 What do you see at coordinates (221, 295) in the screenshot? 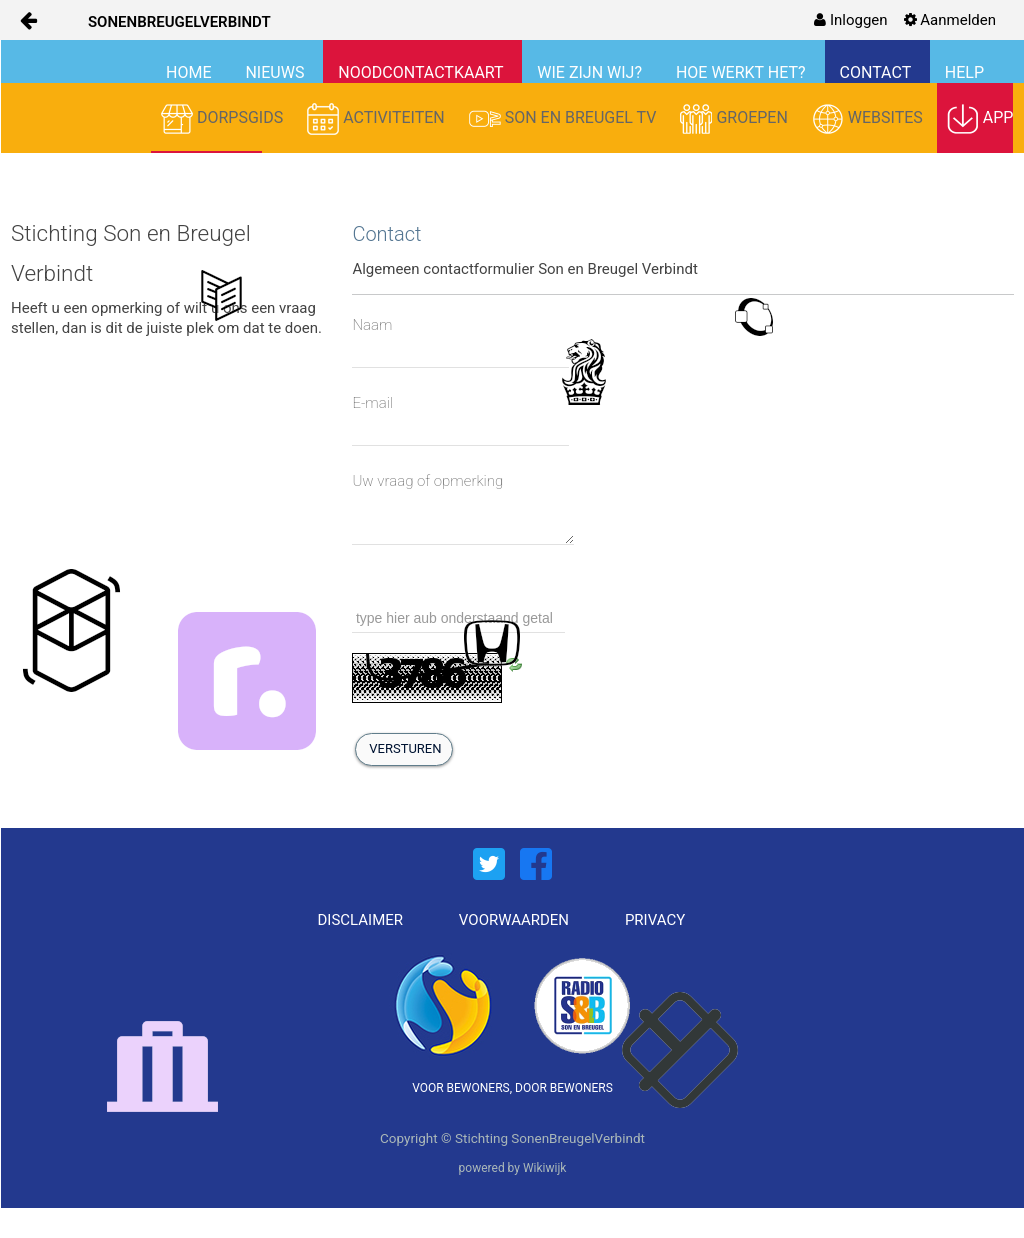
I see `open carrd website builder` at bounding box center [221, 295].